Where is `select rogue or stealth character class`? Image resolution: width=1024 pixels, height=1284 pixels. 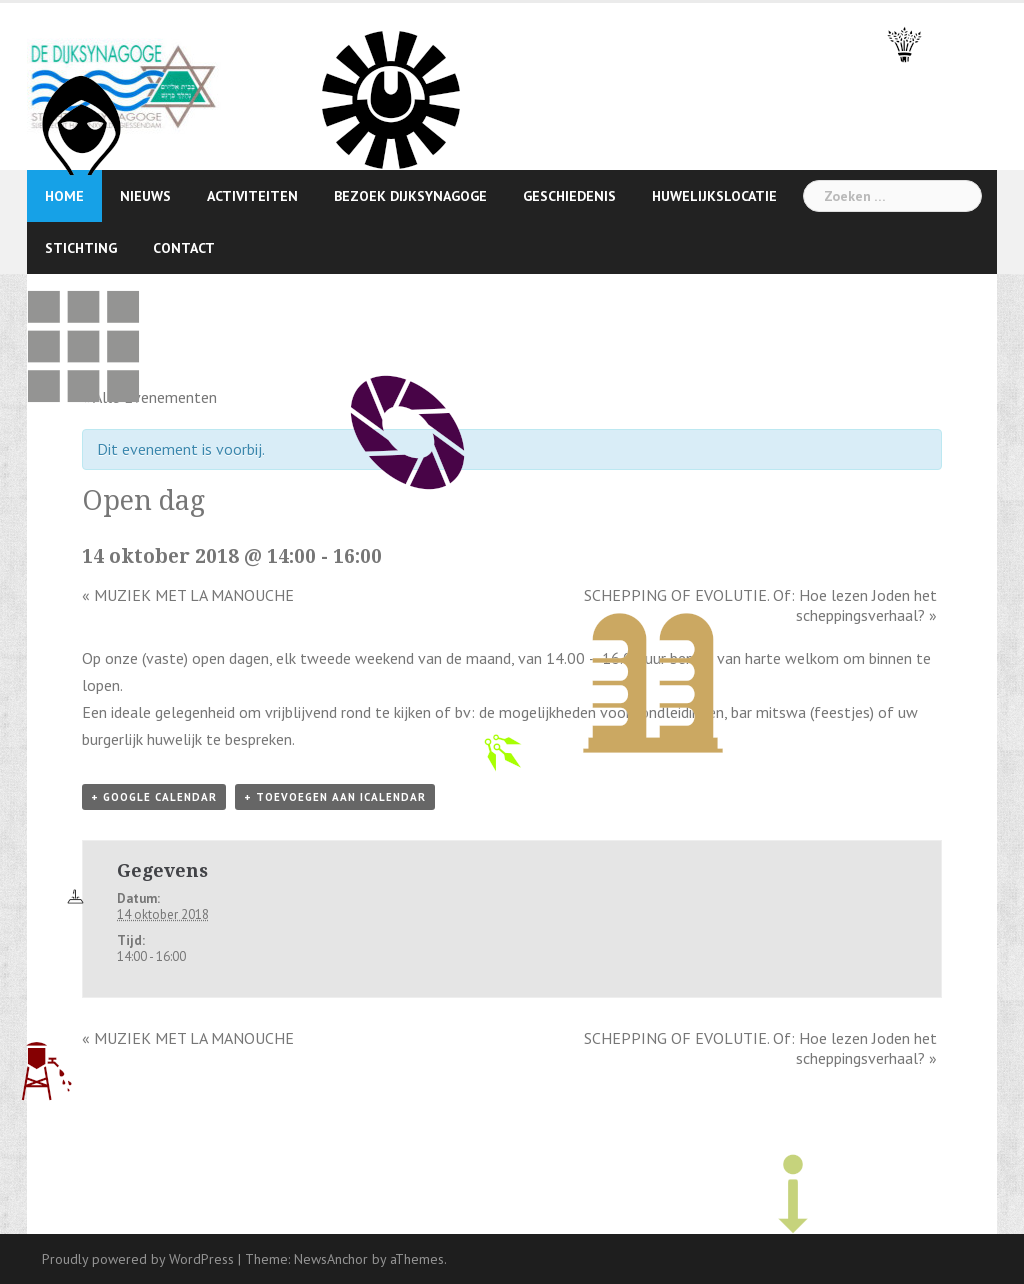 select rogue or stealth character class is located at coordinates (81, 125).